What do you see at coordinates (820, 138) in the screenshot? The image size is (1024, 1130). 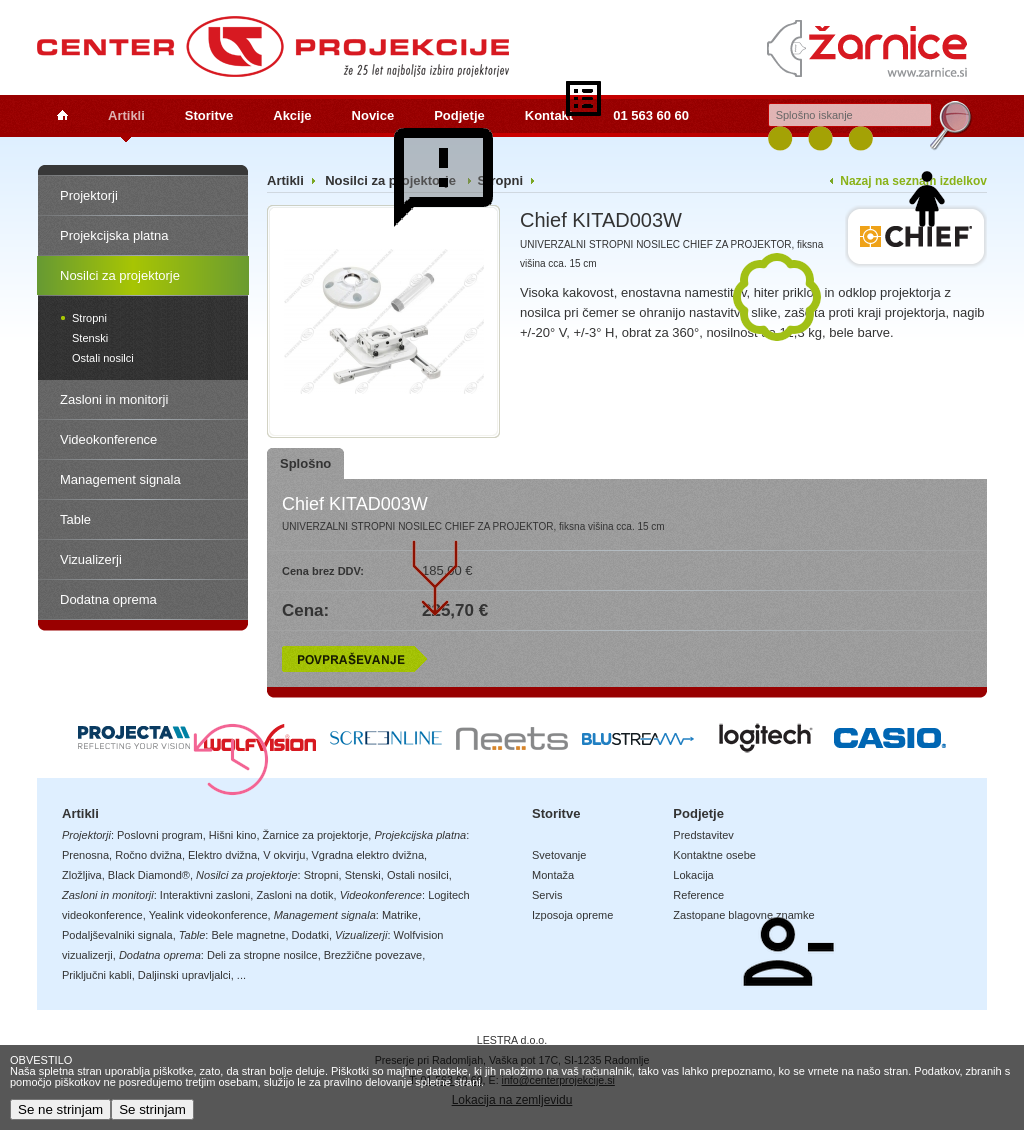 I see `access more options or actions` at bounding box center [820, 138].